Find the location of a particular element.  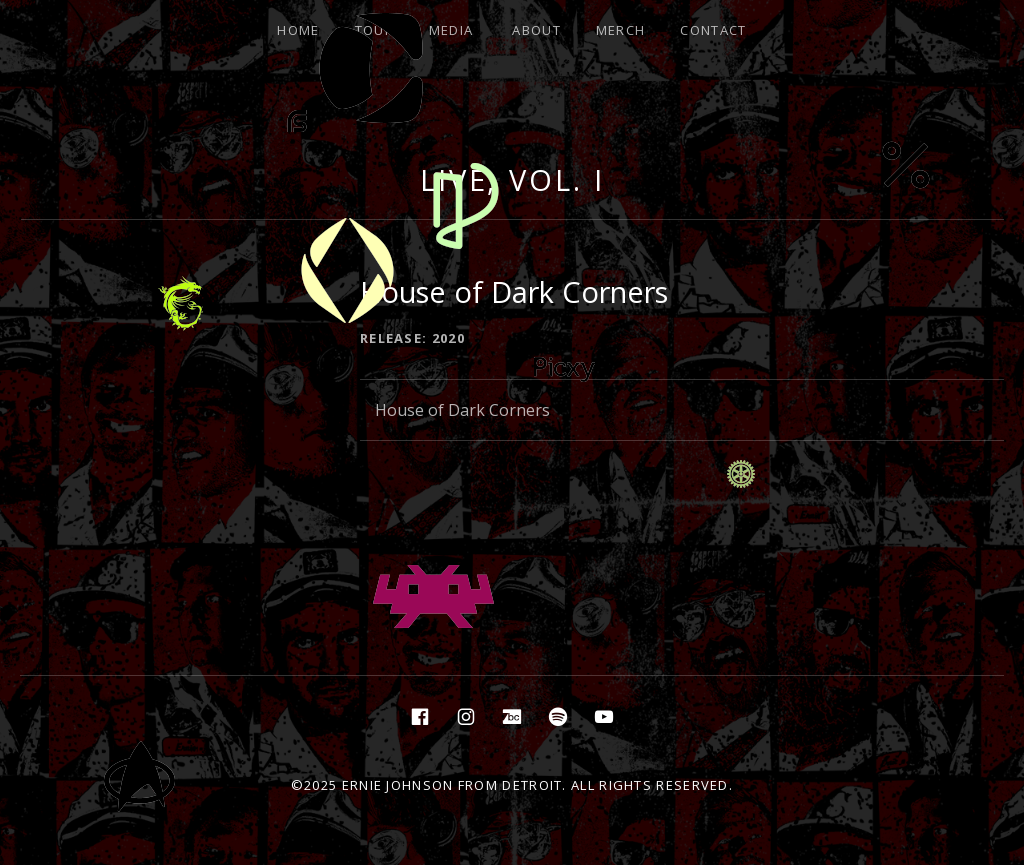

open RetroArch emulator app is located at coordinates (433, 596).